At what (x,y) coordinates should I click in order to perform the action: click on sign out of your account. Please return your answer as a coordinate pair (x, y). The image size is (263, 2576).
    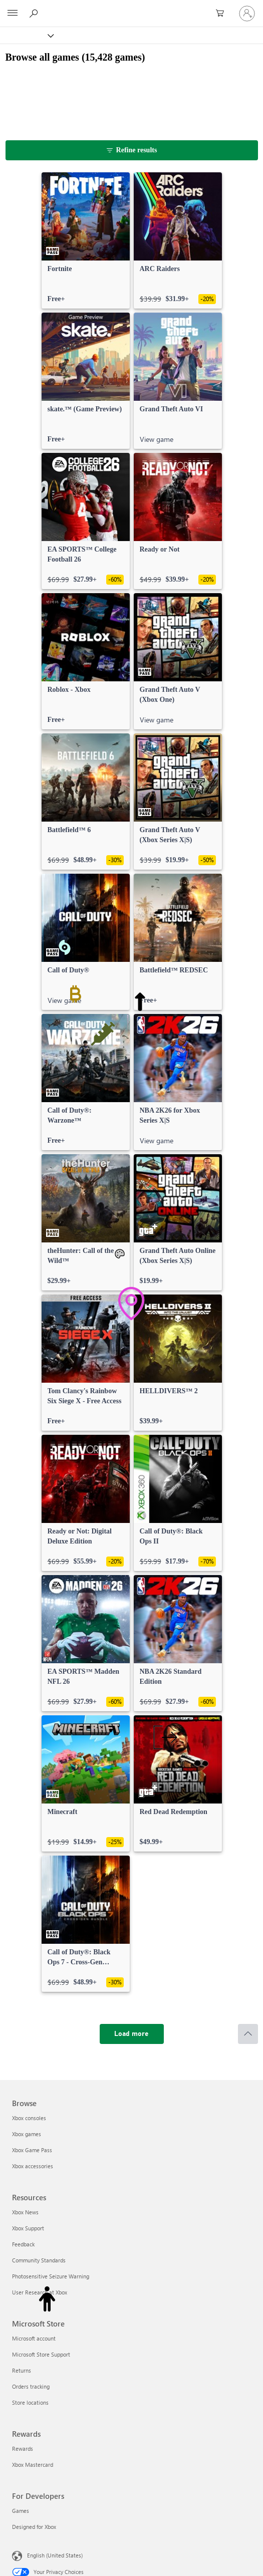
    Looking at the image, I should click on (164, 1737).